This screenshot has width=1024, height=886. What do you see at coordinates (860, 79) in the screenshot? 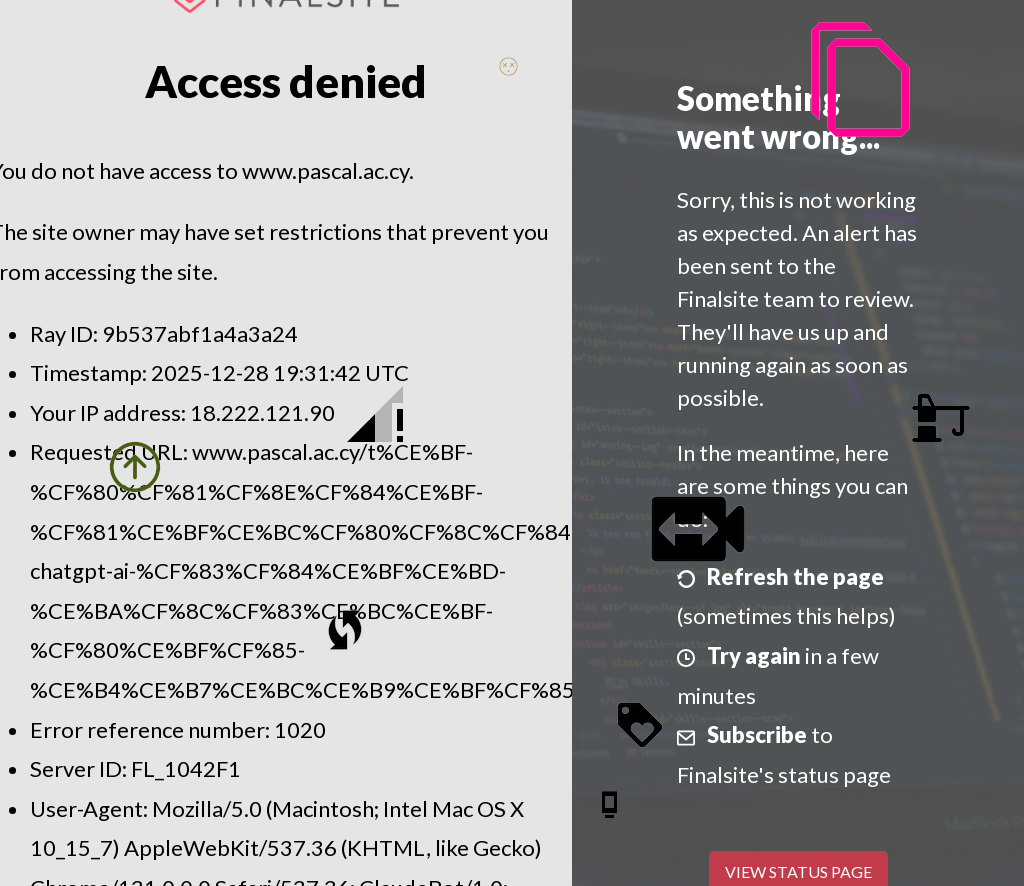
I see `copy to clipboard` at bounding box center [860, 79].